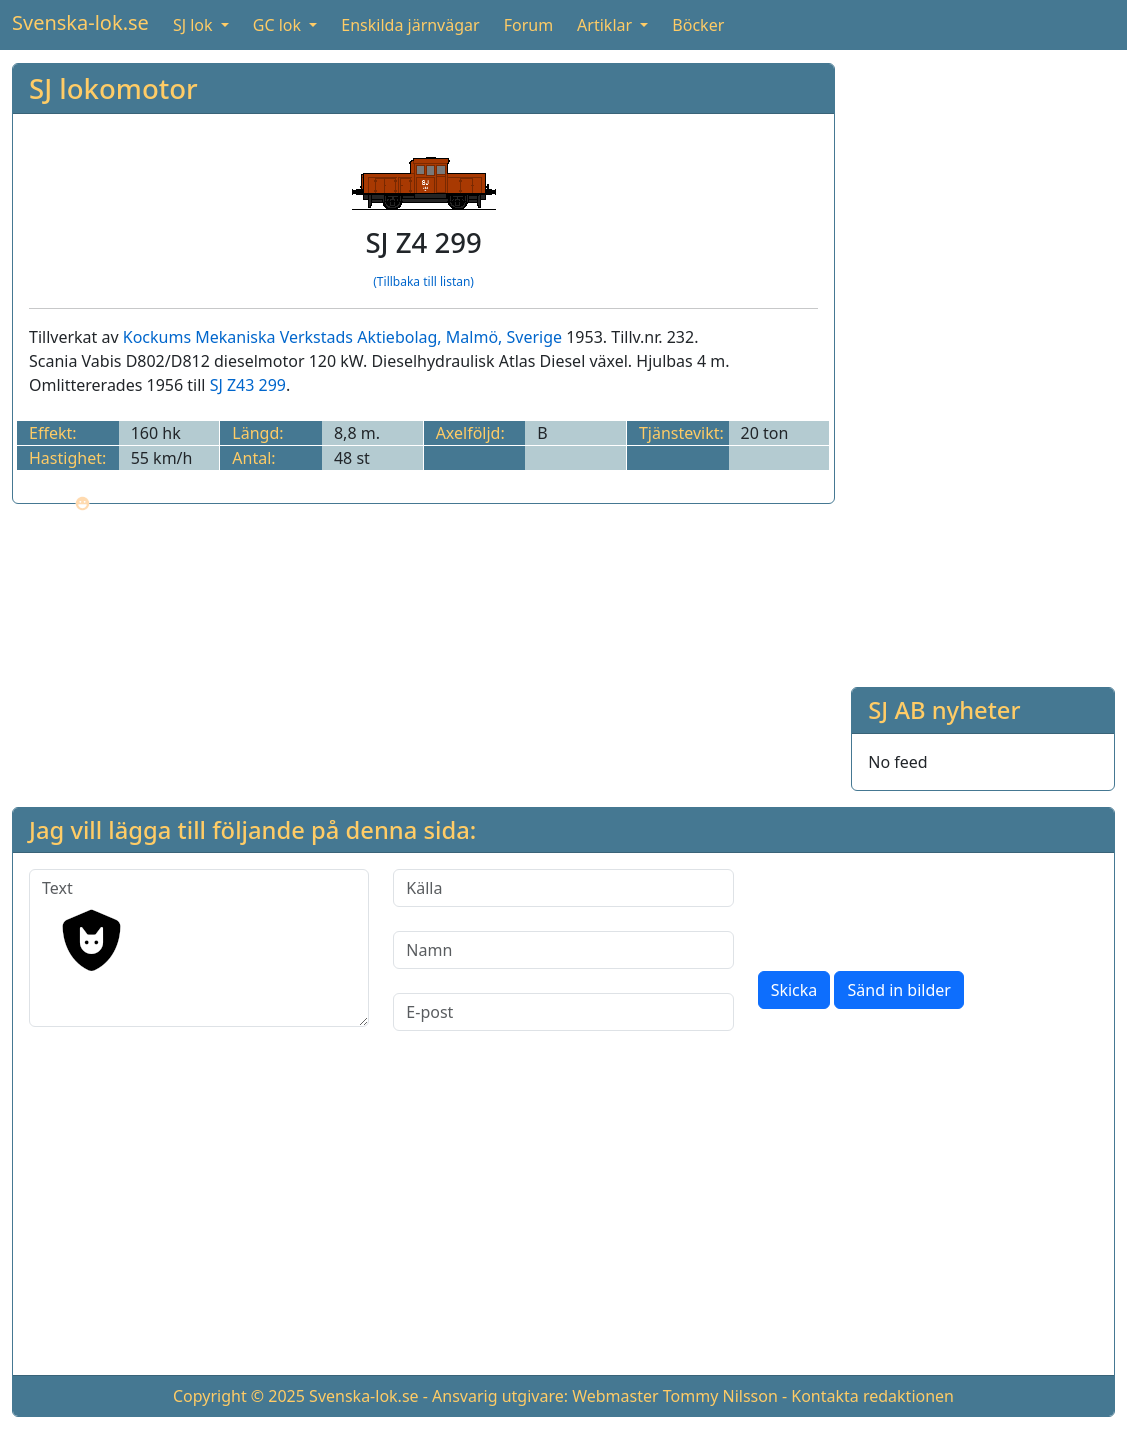  What do you see at coordinates (82, 503) in the screenshot?
I see `react with a laugh emoji` at bounding box center [82, 503].